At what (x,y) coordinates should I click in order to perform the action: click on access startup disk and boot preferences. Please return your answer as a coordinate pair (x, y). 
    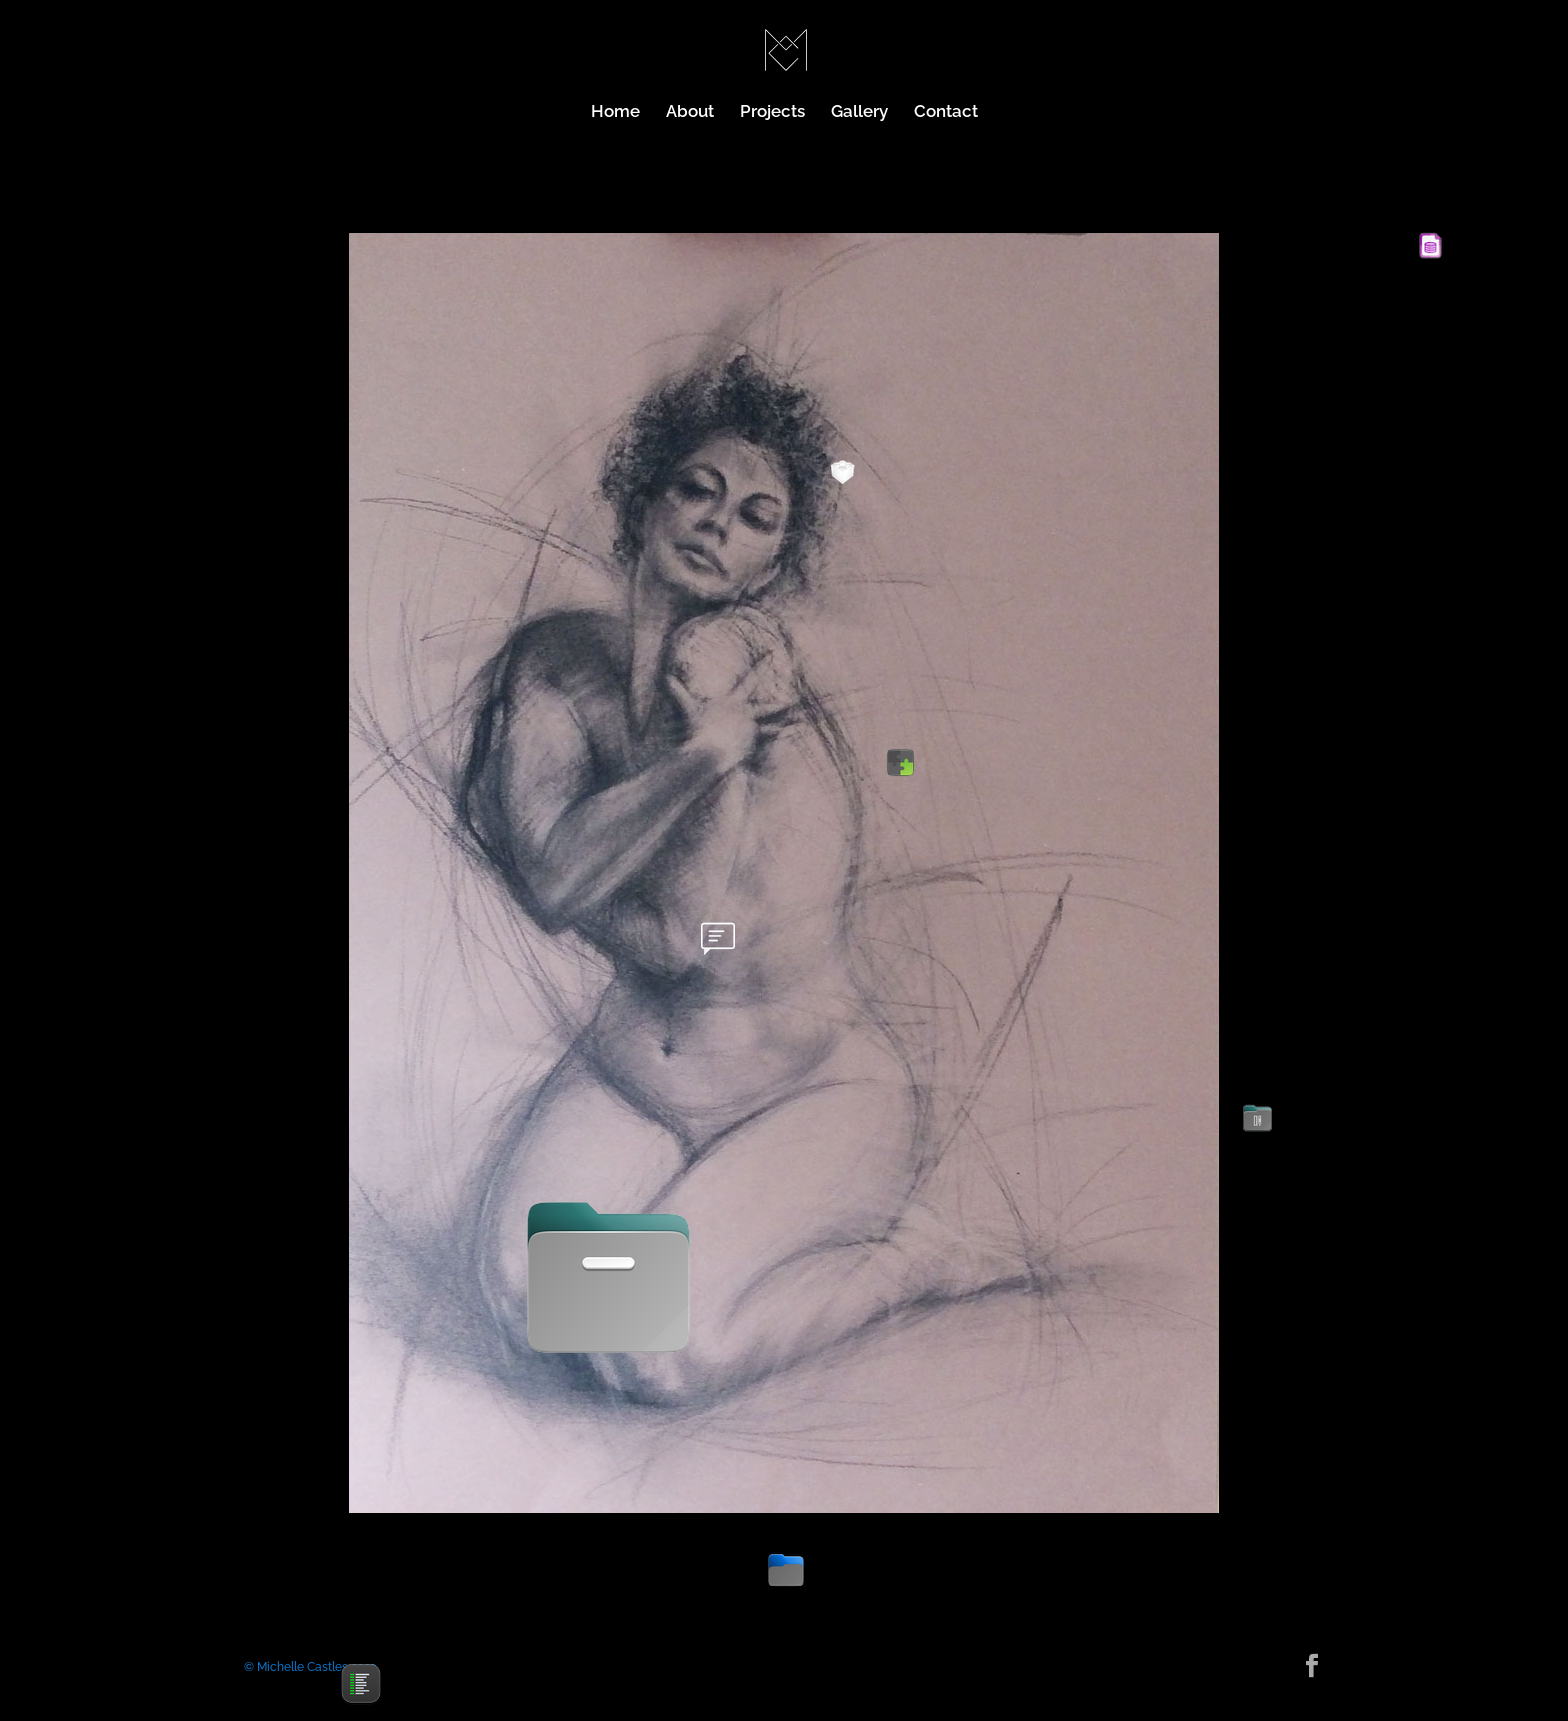
    Looking at the image, I should click on (361, 1684).